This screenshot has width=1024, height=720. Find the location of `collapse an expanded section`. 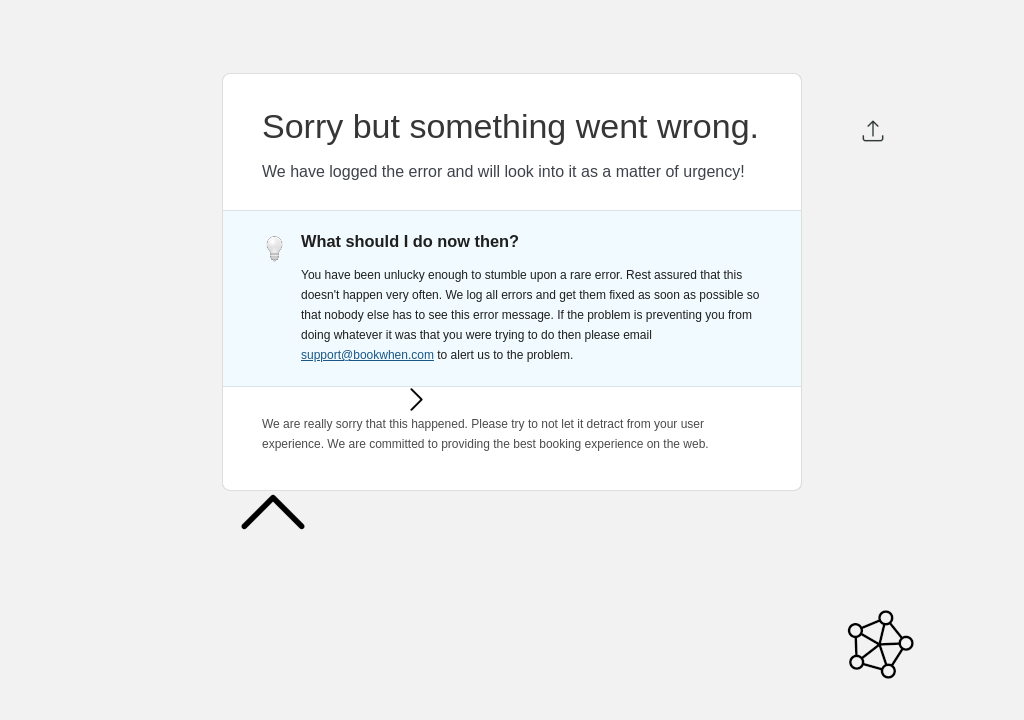

collapse an expanded section is located at coordinates (273, 512).